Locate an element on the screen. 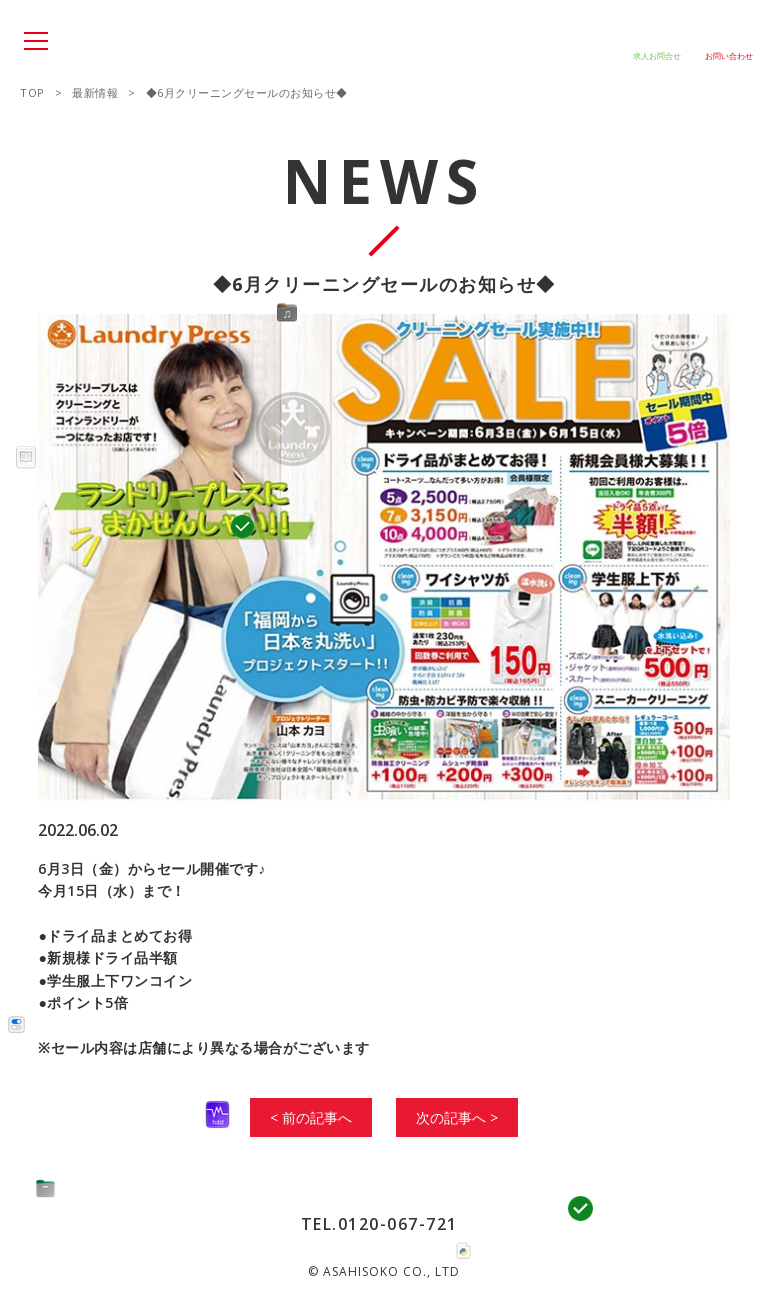 Image resolution: width=768 pixels, height=1310 pixels. a python script or source file is located at coordinates (463, 1250).